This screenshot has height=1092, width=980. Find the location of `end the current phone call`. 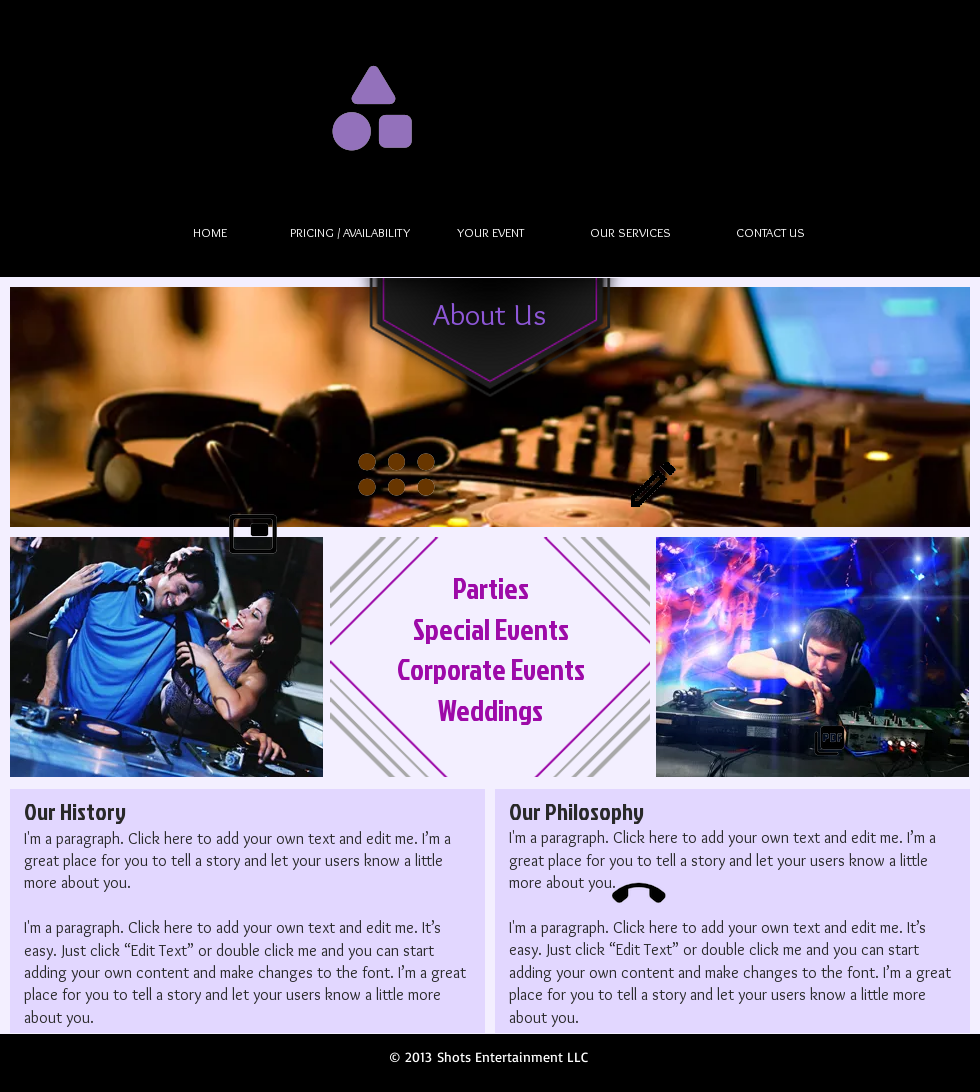

end the current phone call is located at coordinates (639, 894).